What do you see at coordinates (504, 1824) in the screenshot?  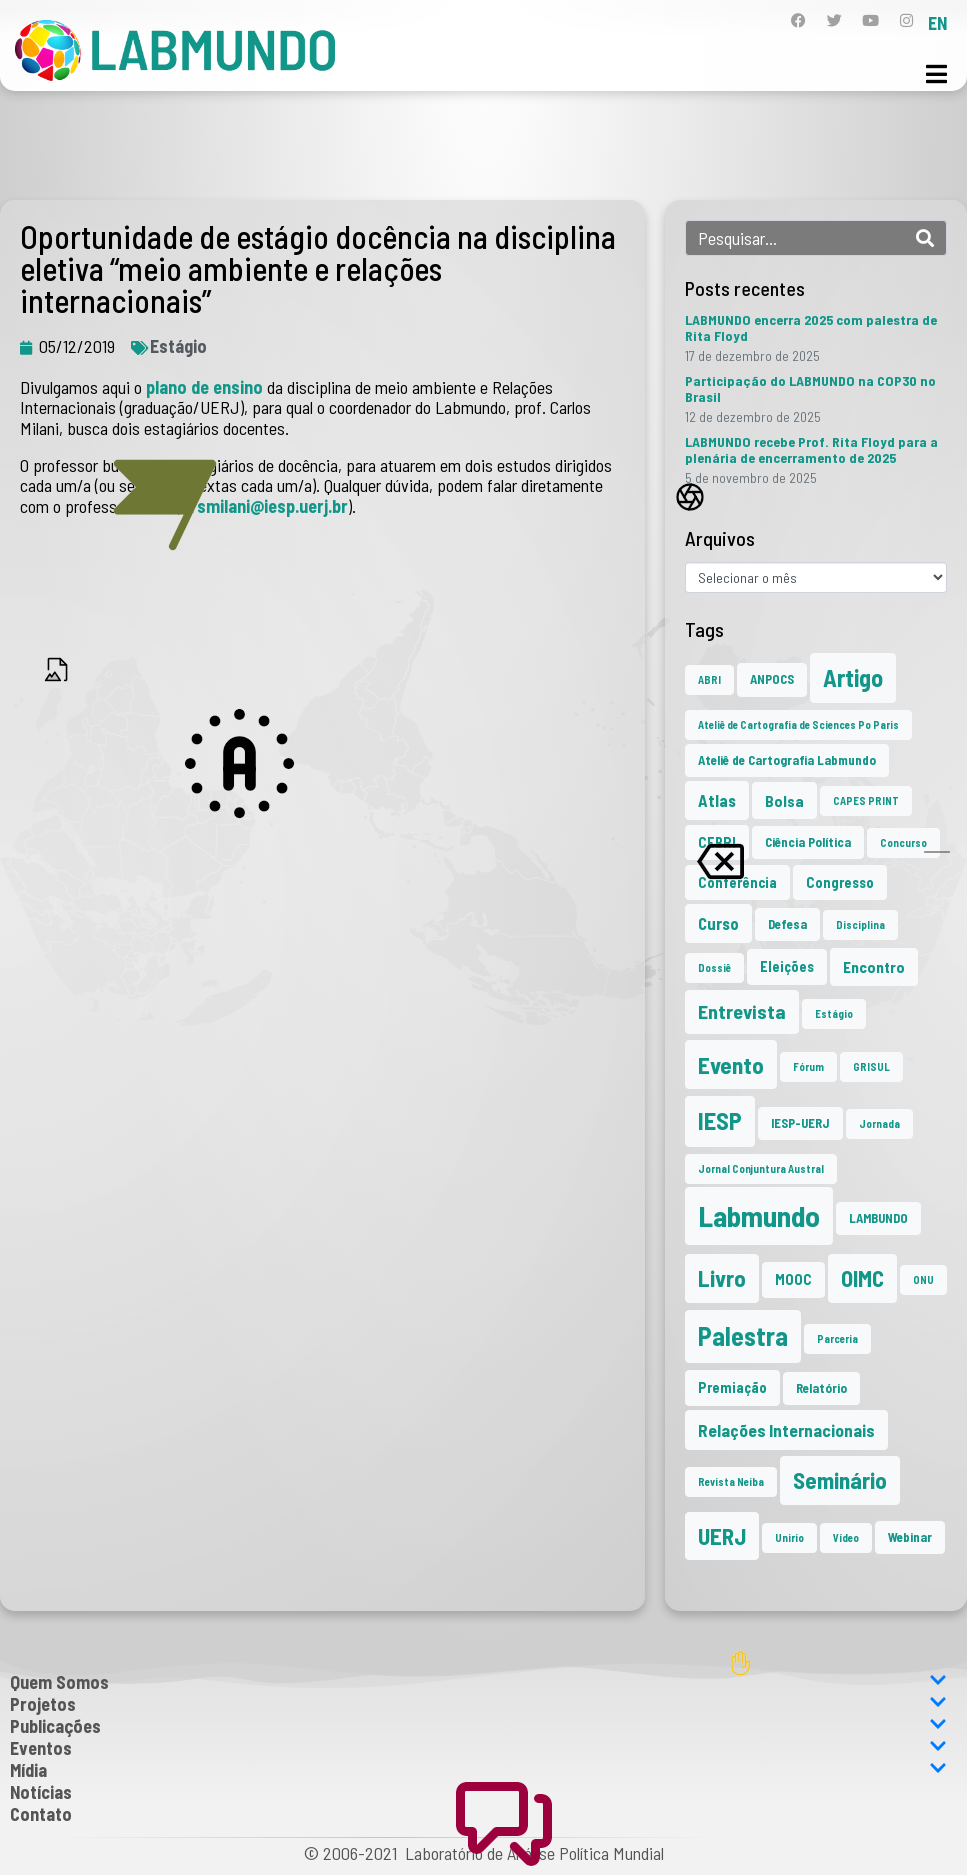 I see `view discussion thread` at bounding box center [504, 1824].